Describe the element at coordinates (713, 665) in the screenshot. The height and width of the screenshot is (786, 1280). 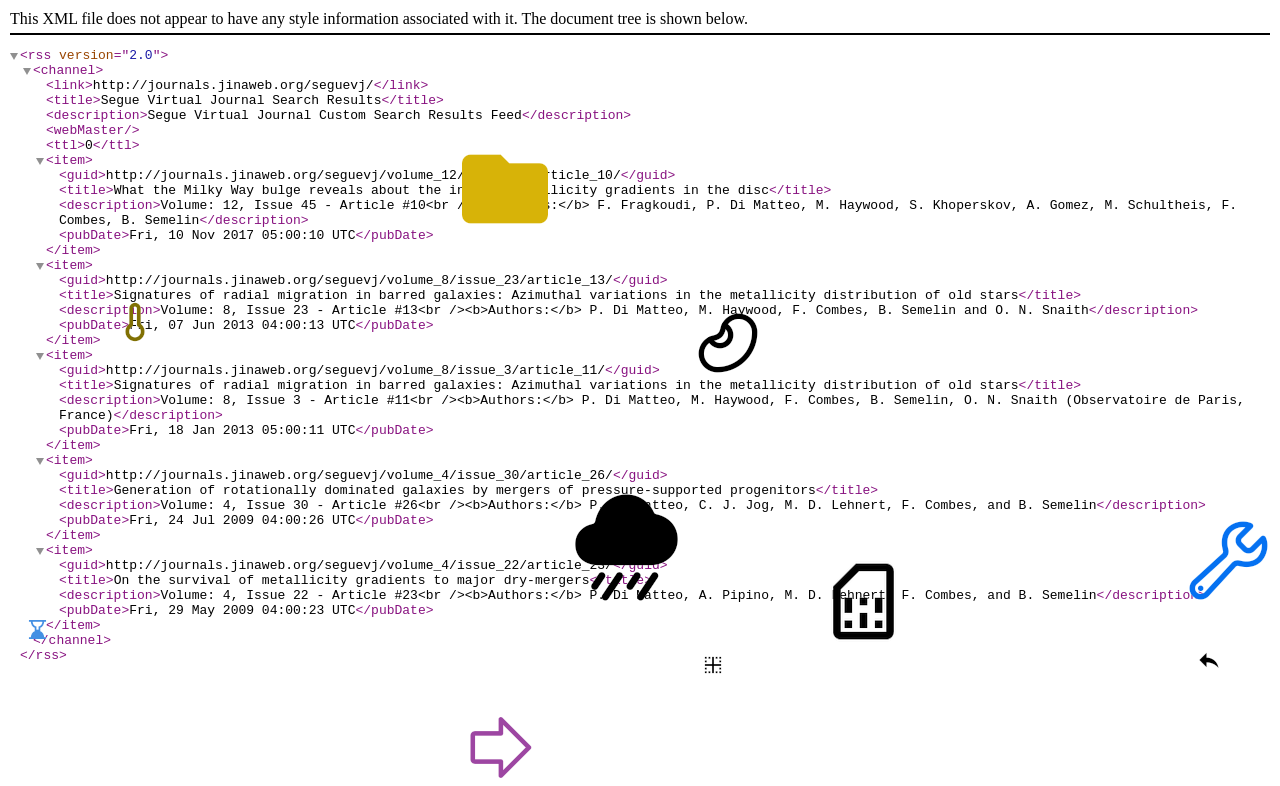
I see `apply inner borders to selected cells` at that location.